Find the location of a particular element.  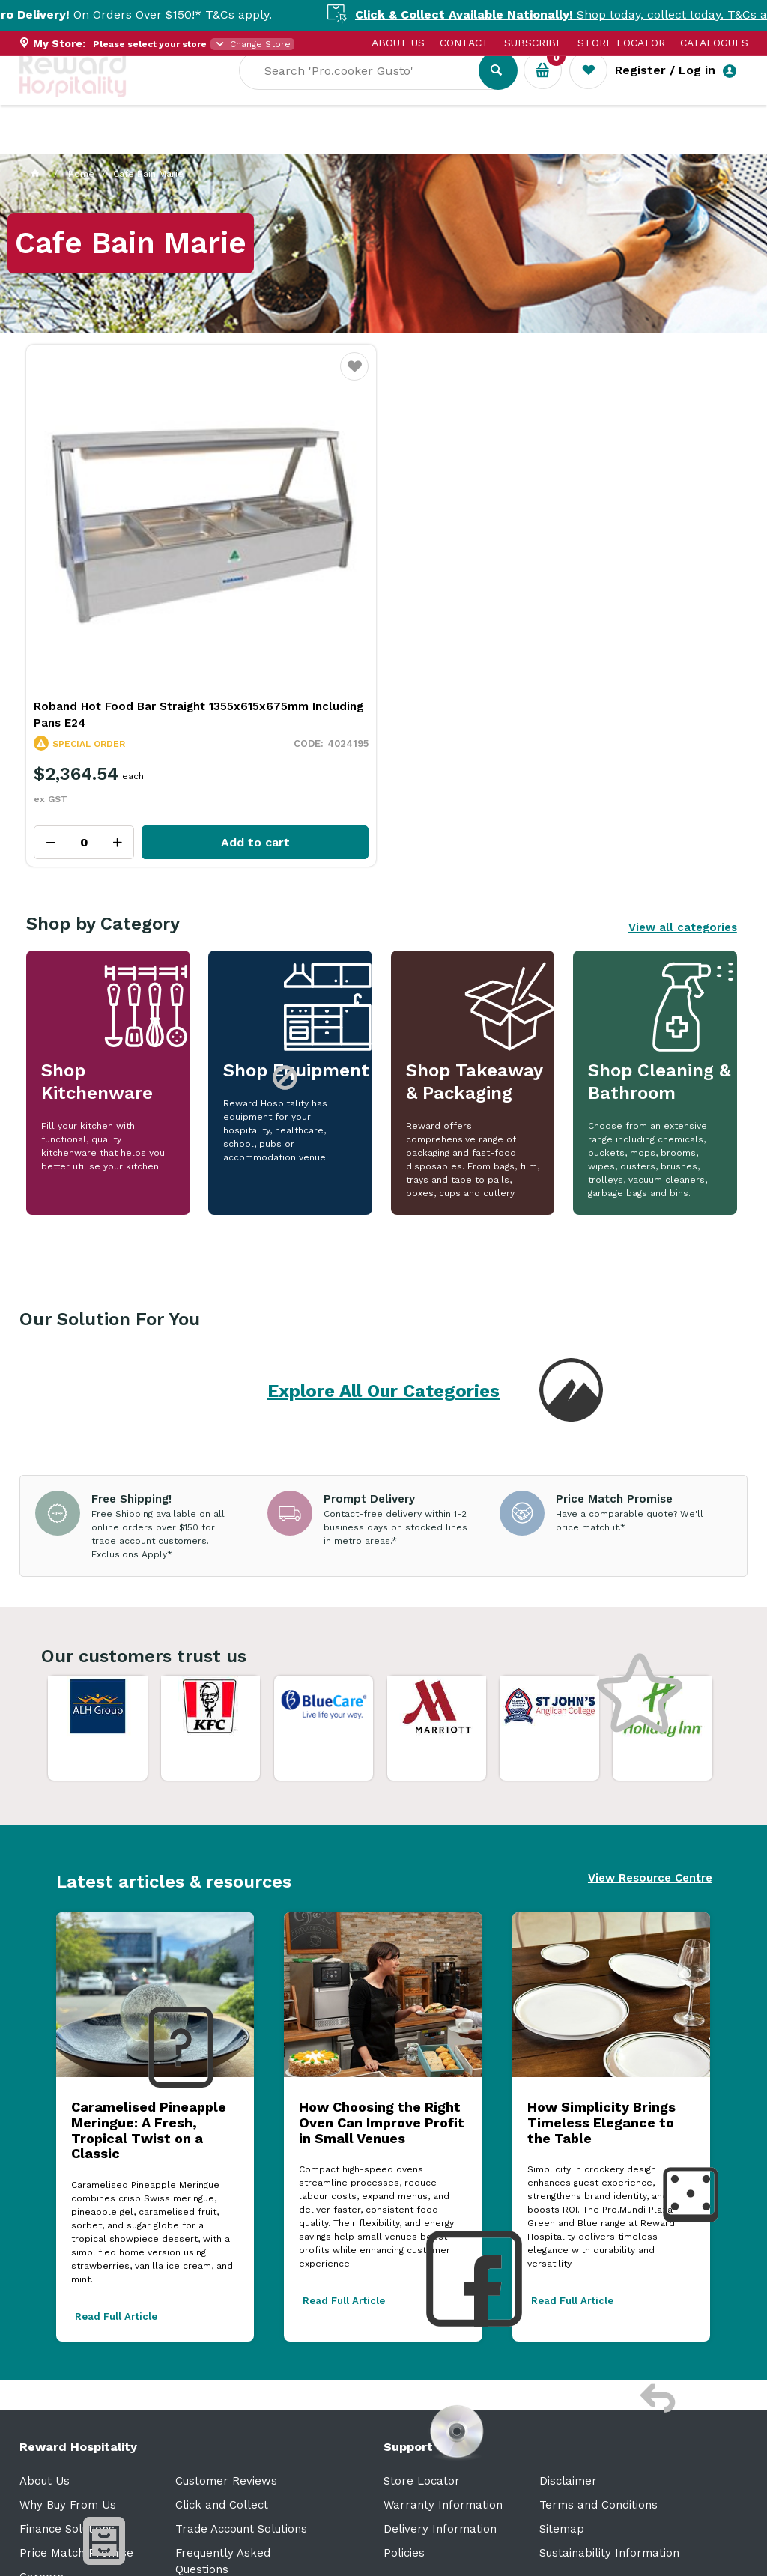

access optical disc drive or media is located at coordinates (457, 2431).